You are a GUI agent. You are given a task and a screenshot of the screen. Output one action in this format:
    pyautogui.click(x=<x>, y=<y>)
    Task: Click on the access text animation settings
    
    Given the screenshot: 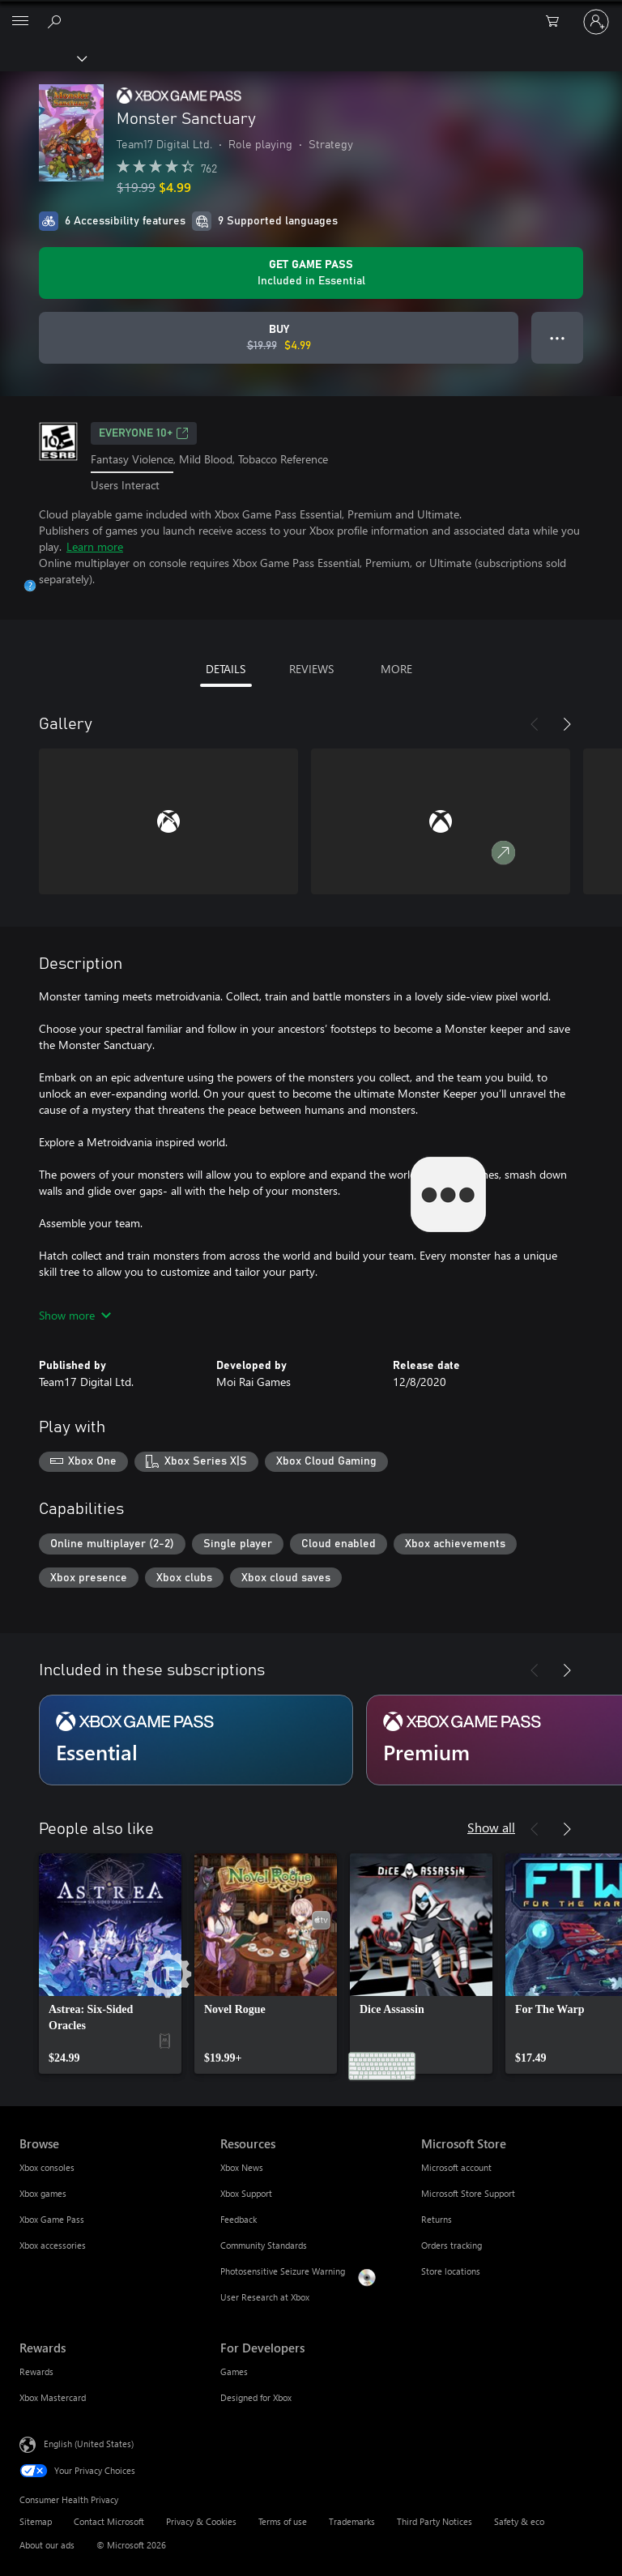 What is the action you would take?
    pyautogui.click(x=168, y=1974)
    